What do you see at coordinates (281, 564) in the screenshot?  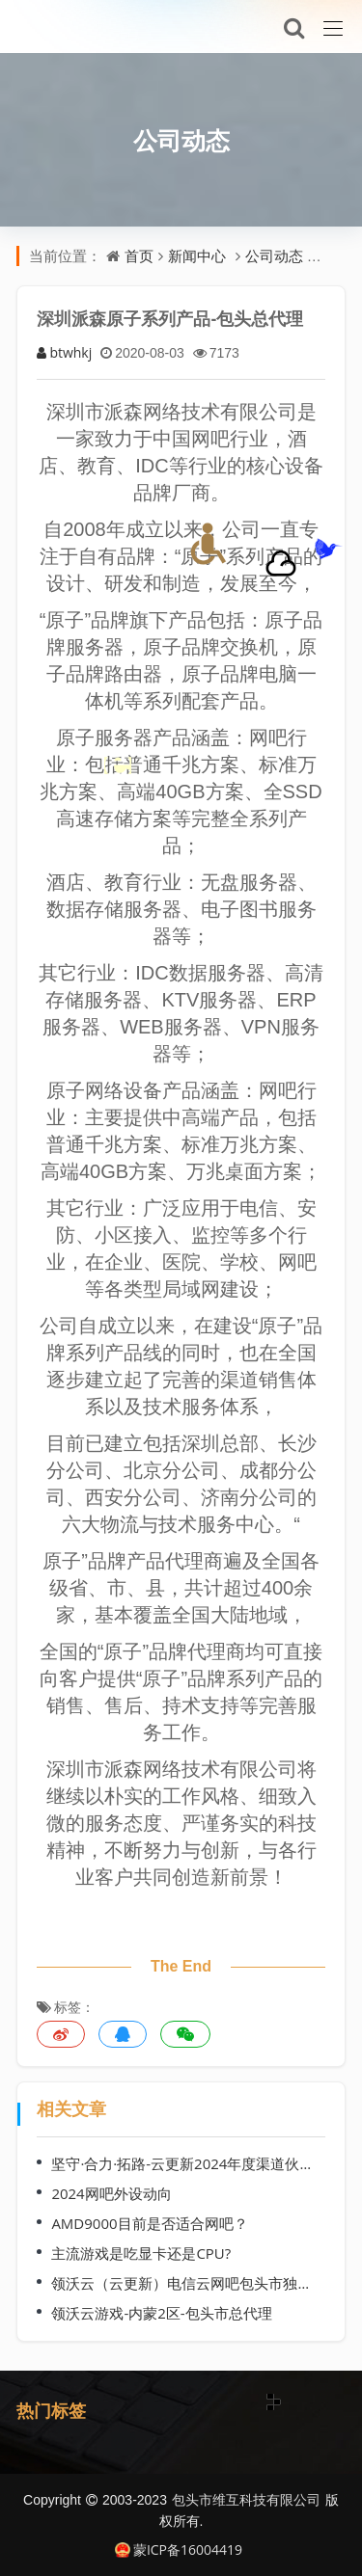 I see `cloud storage or sync status` at bounding box center [281, 564].